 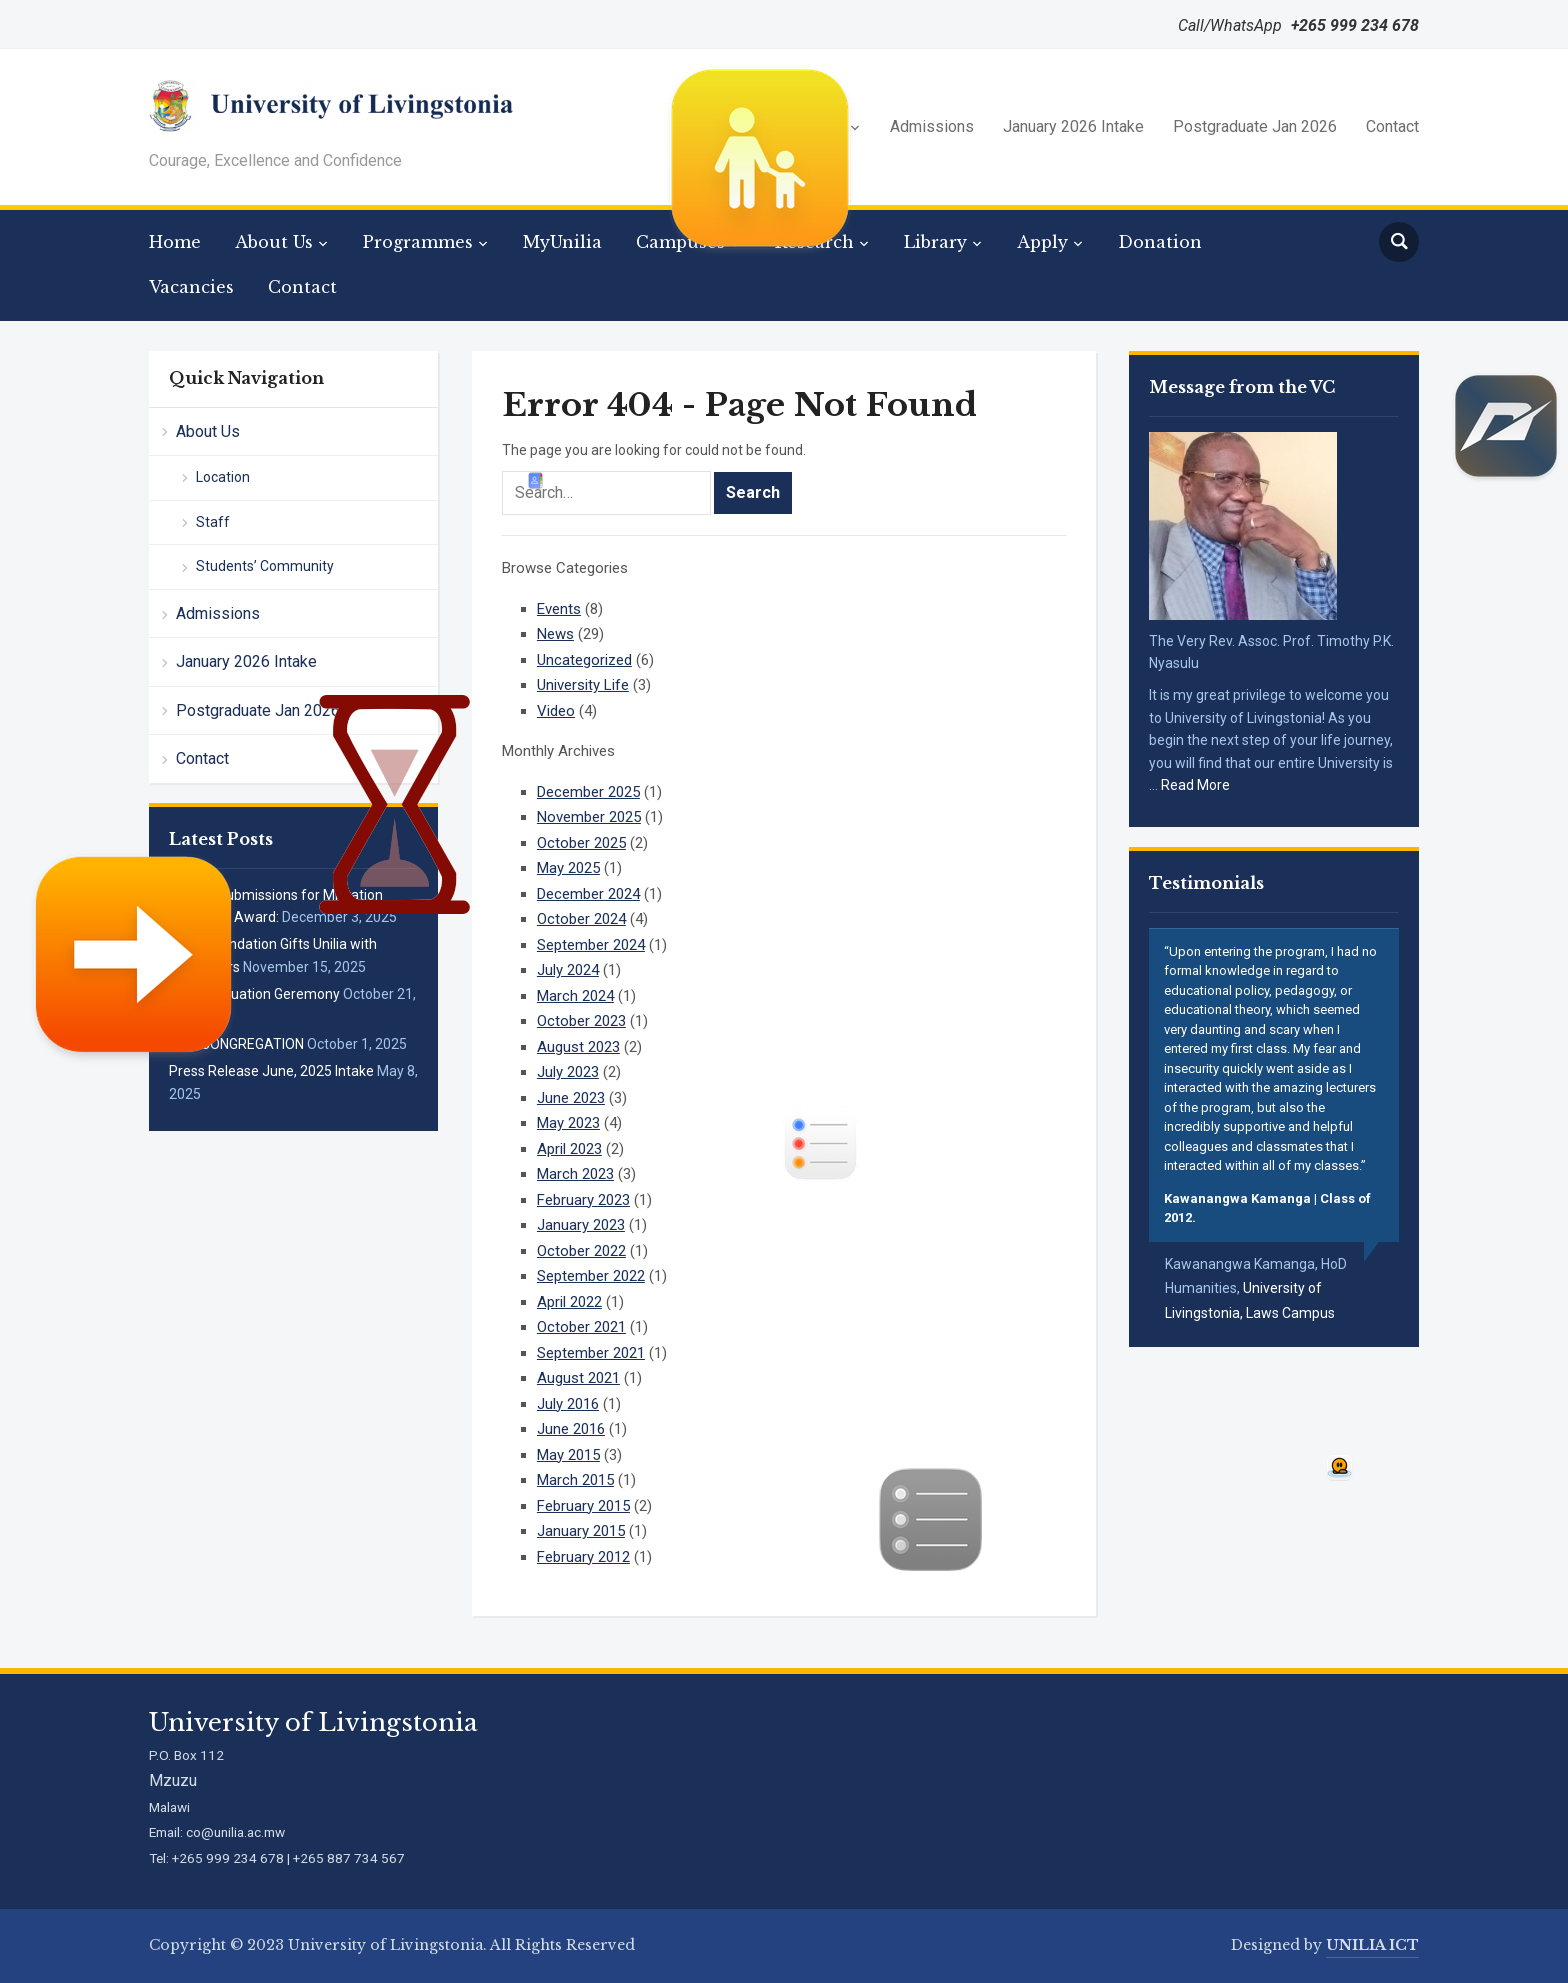 What do you see at coordinates (760, 158) in the screenshot?
I see `open parental controls settings` at bounding box center [760, 158].